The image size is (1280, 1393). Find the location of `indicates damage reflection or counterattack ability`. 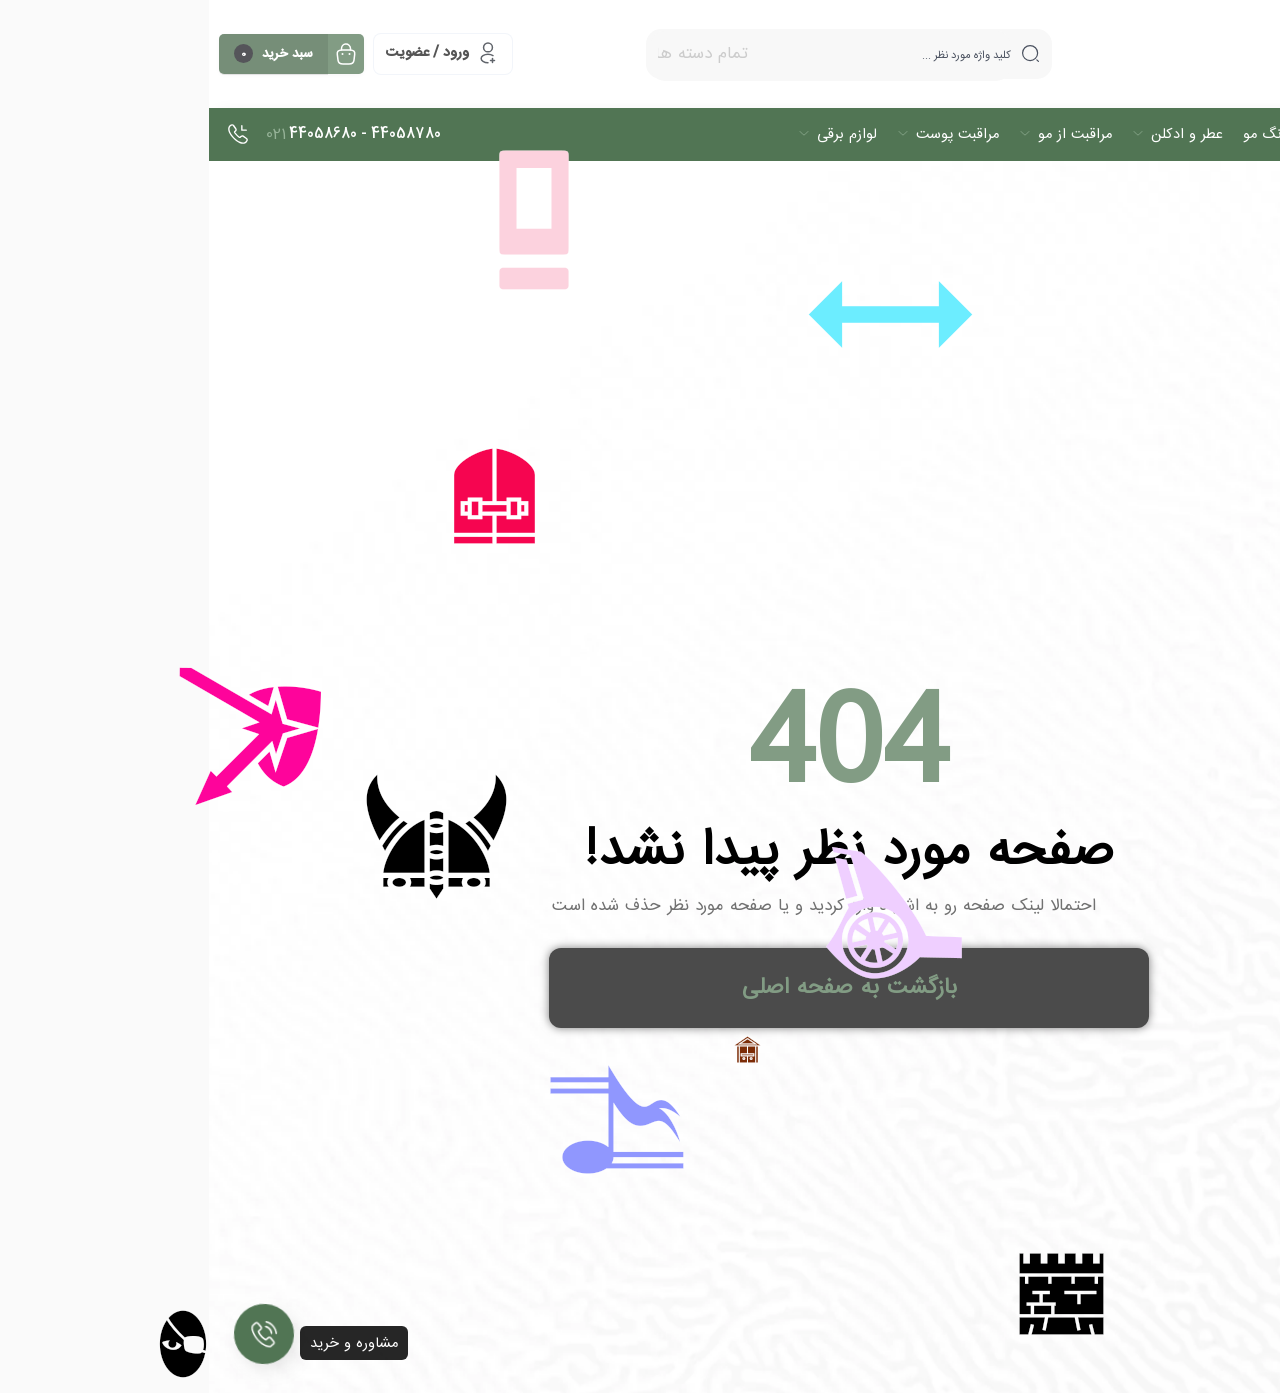

indicates damage reflection or counterattack ability is located at coordinates (250, 738).